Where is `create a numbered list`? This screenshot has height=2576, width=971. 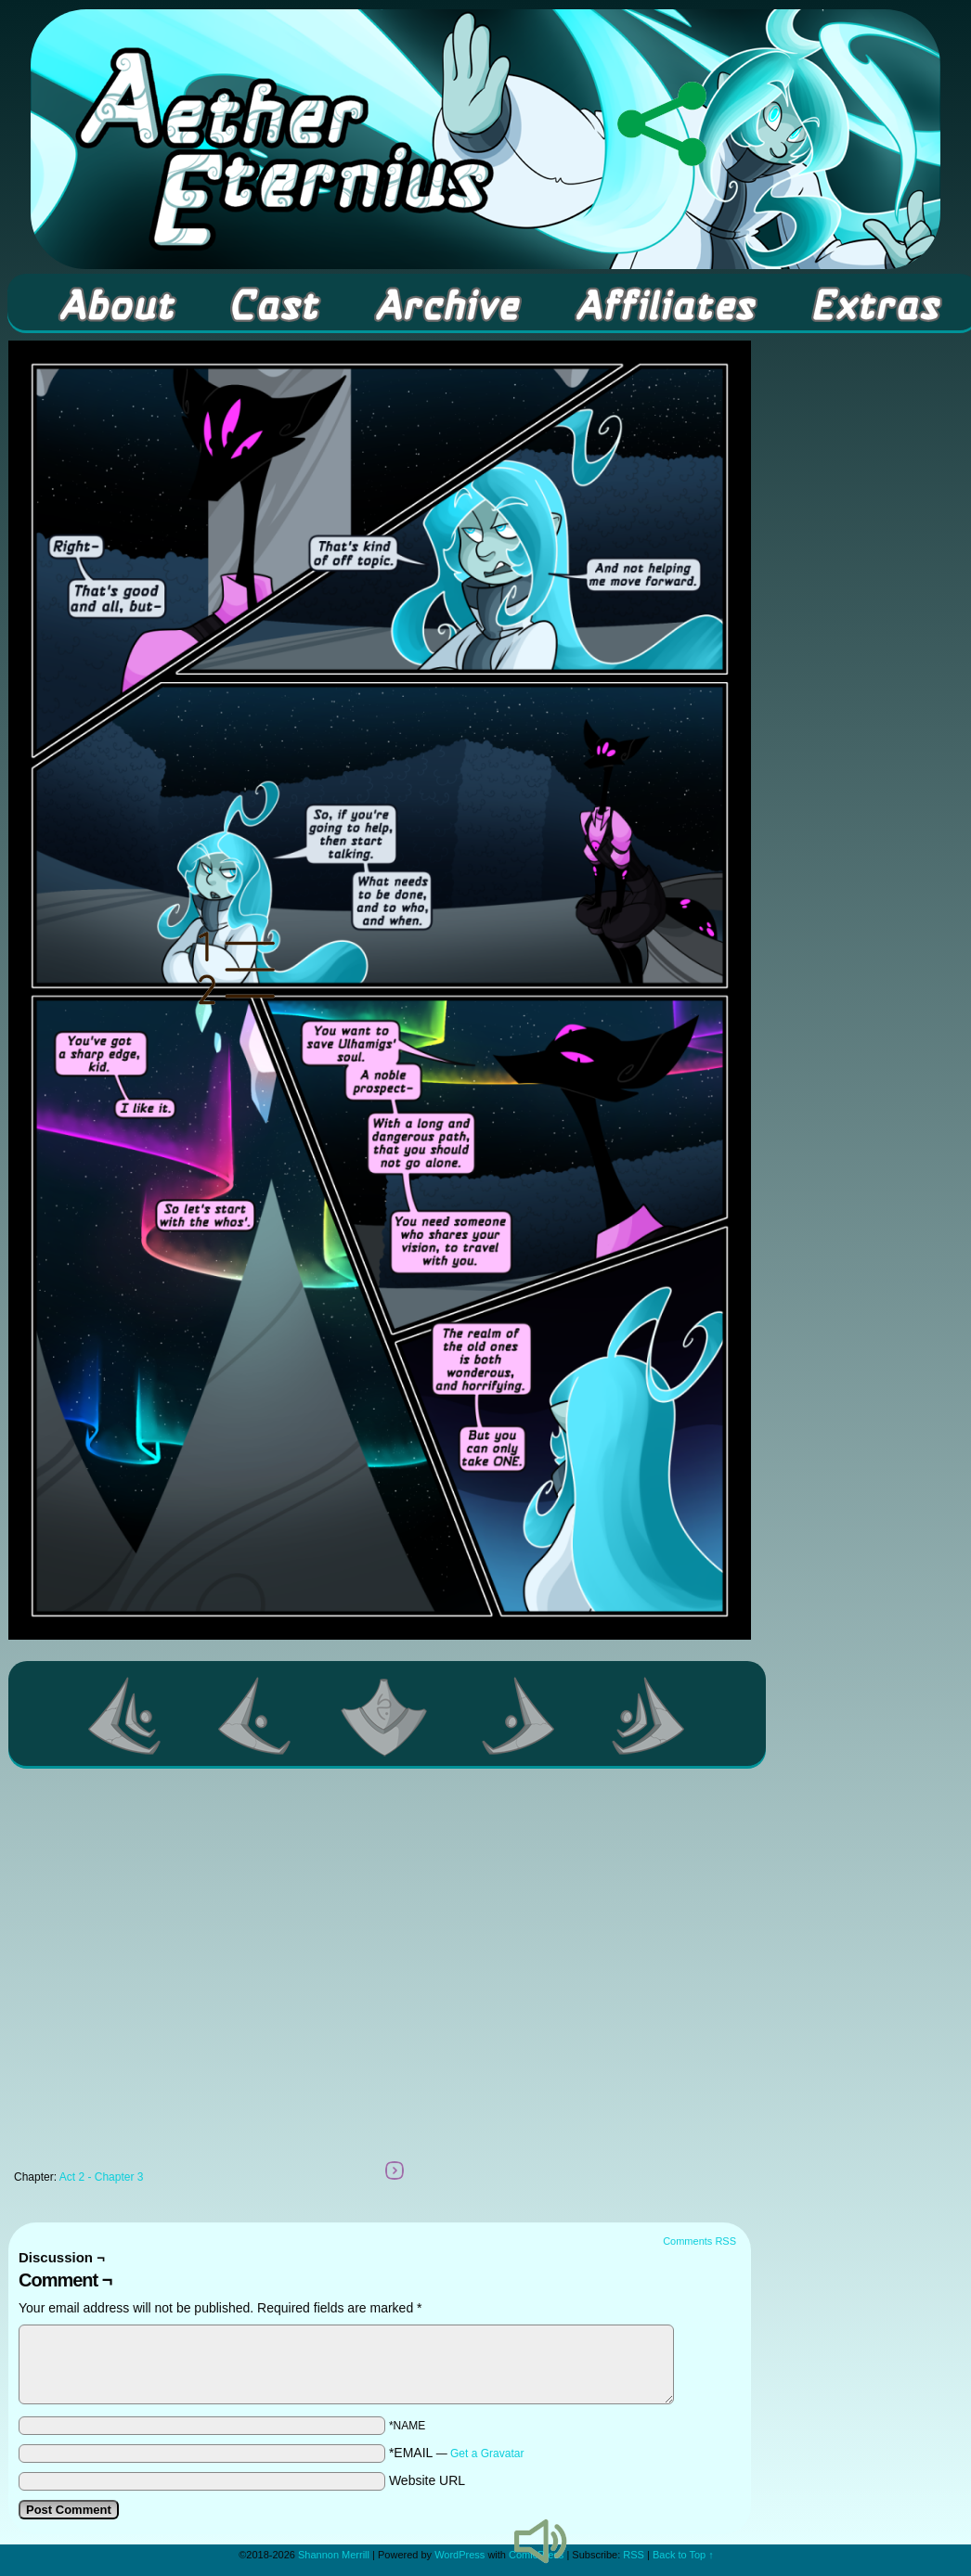 create a numbered list is located at coordinates (237, 970).